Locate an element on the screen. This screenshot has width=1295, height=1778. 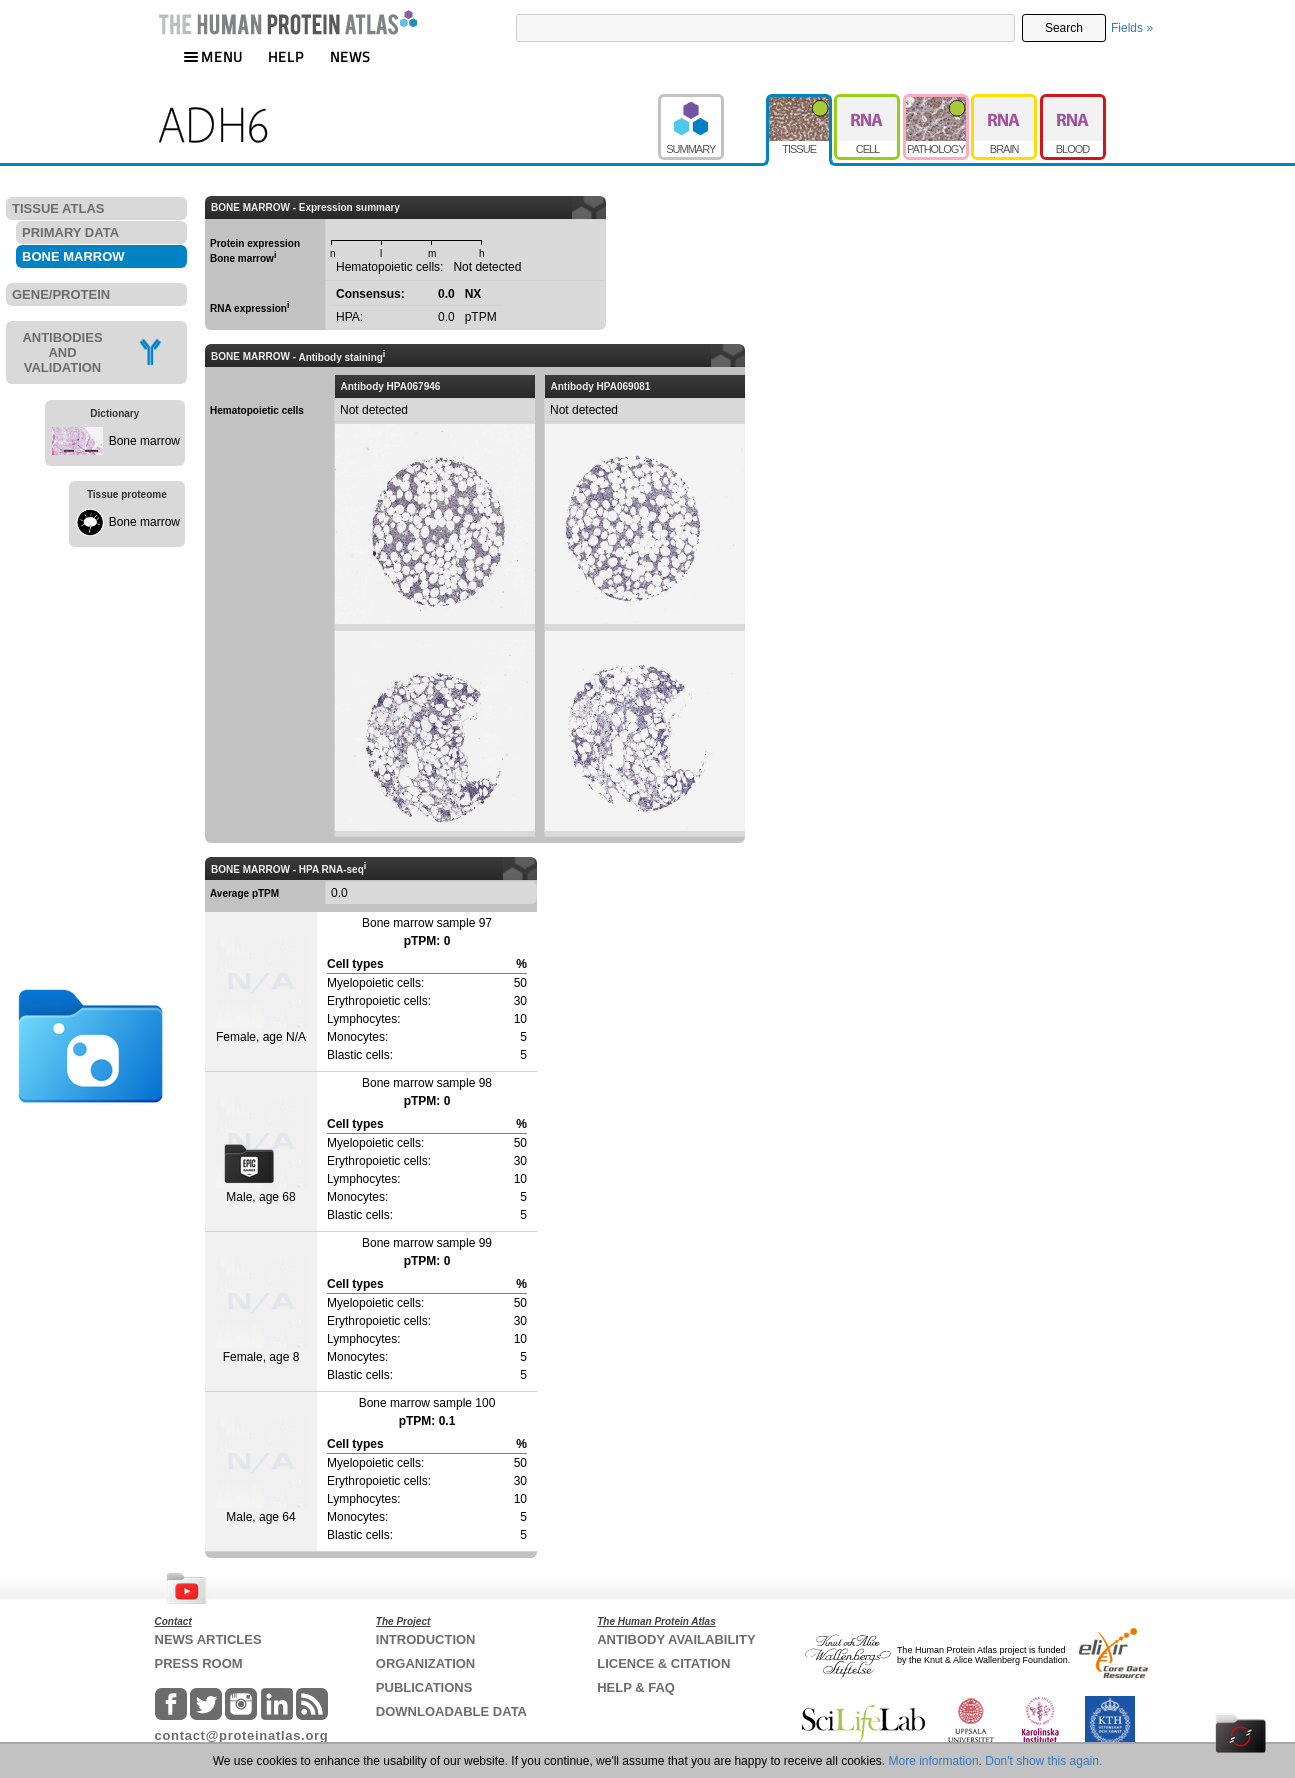
folder containing OpenShift project files is located at coordinates (1240, 1734).